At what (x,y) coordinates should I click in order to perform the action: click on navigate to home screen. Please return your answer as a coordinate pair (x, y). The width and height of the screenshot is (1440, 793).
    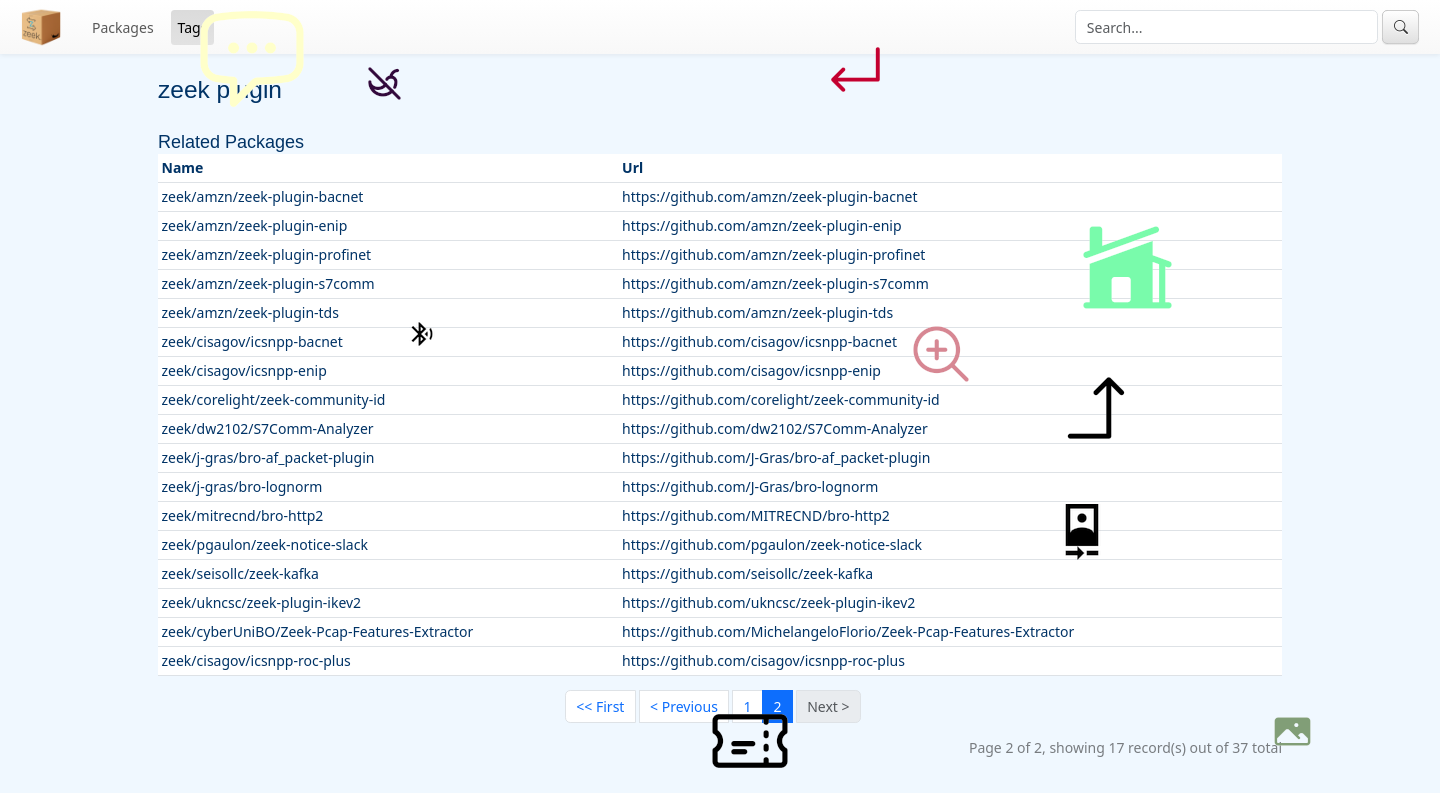
    Looking at the image, I should click on (1127, 267).